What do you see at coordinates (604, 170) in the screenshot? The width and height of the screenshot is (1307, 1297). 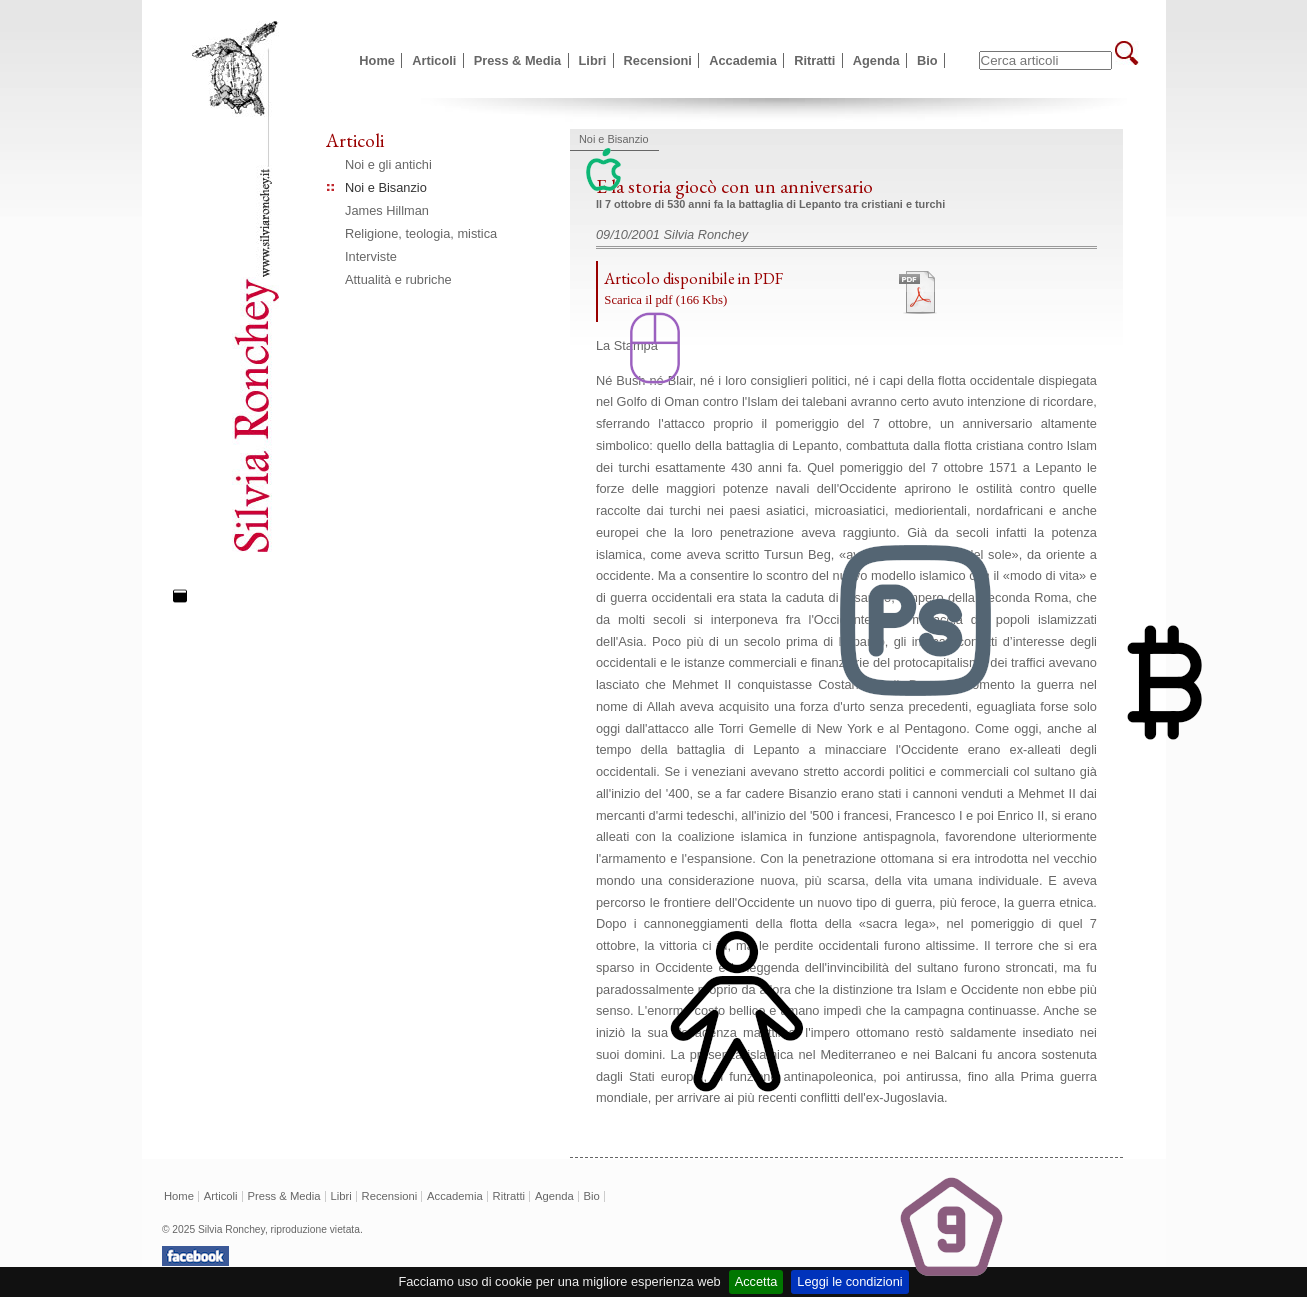 I see `apple brand or product identifier` at bounding box center [604, 170].